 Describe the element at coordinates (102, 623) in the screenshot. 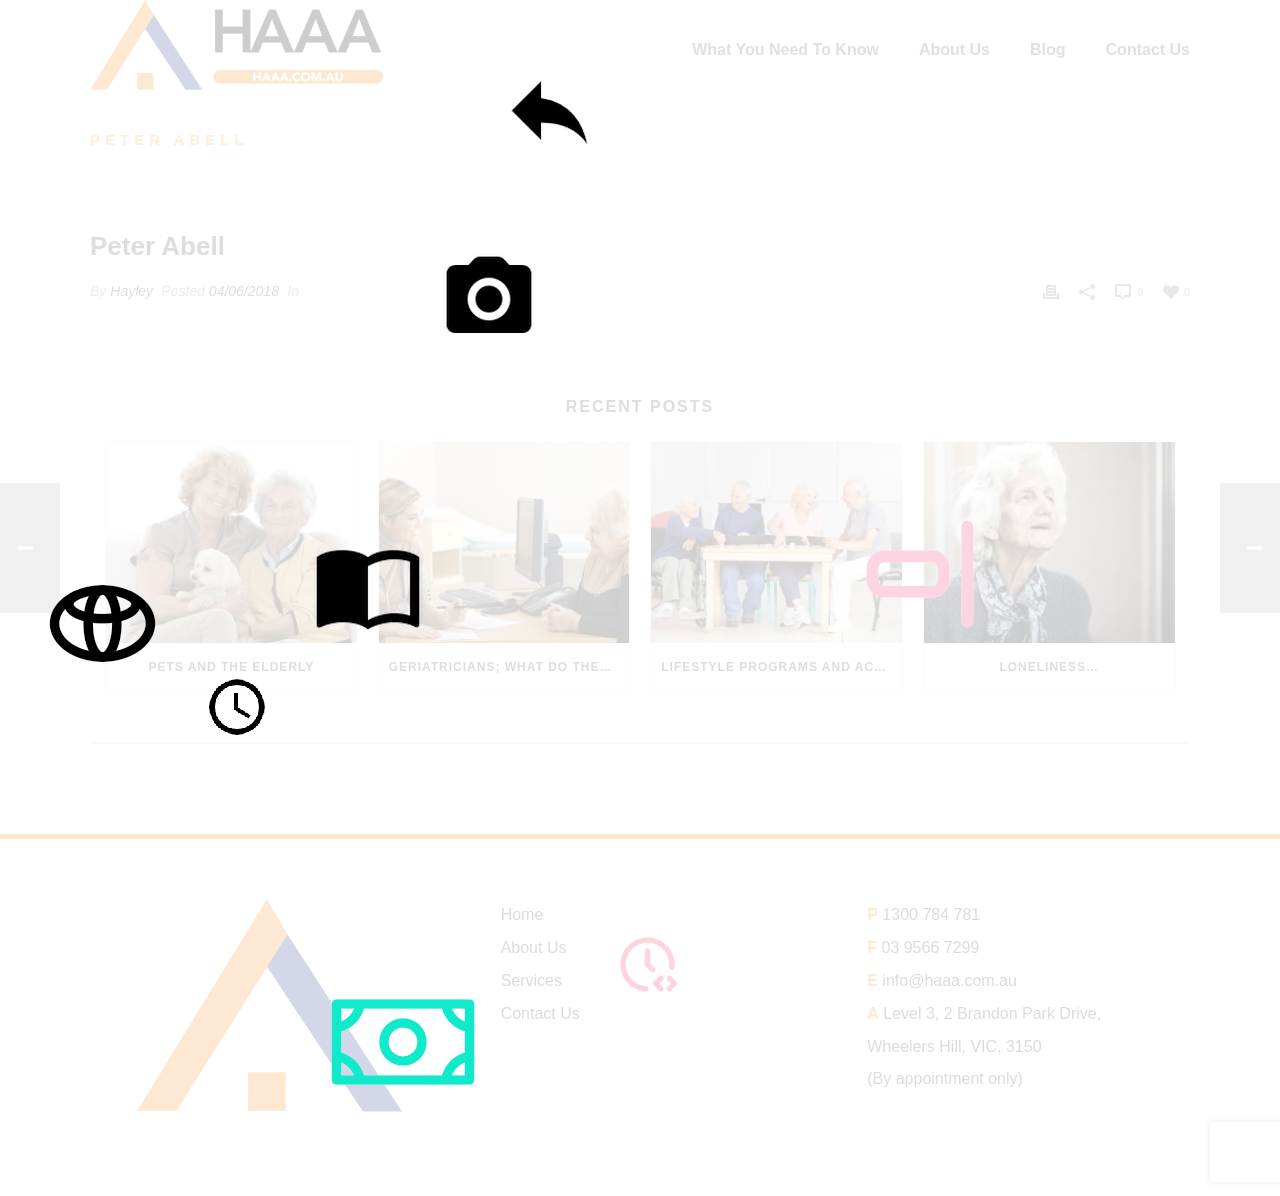

I see `Toyota brand logo` at that location.